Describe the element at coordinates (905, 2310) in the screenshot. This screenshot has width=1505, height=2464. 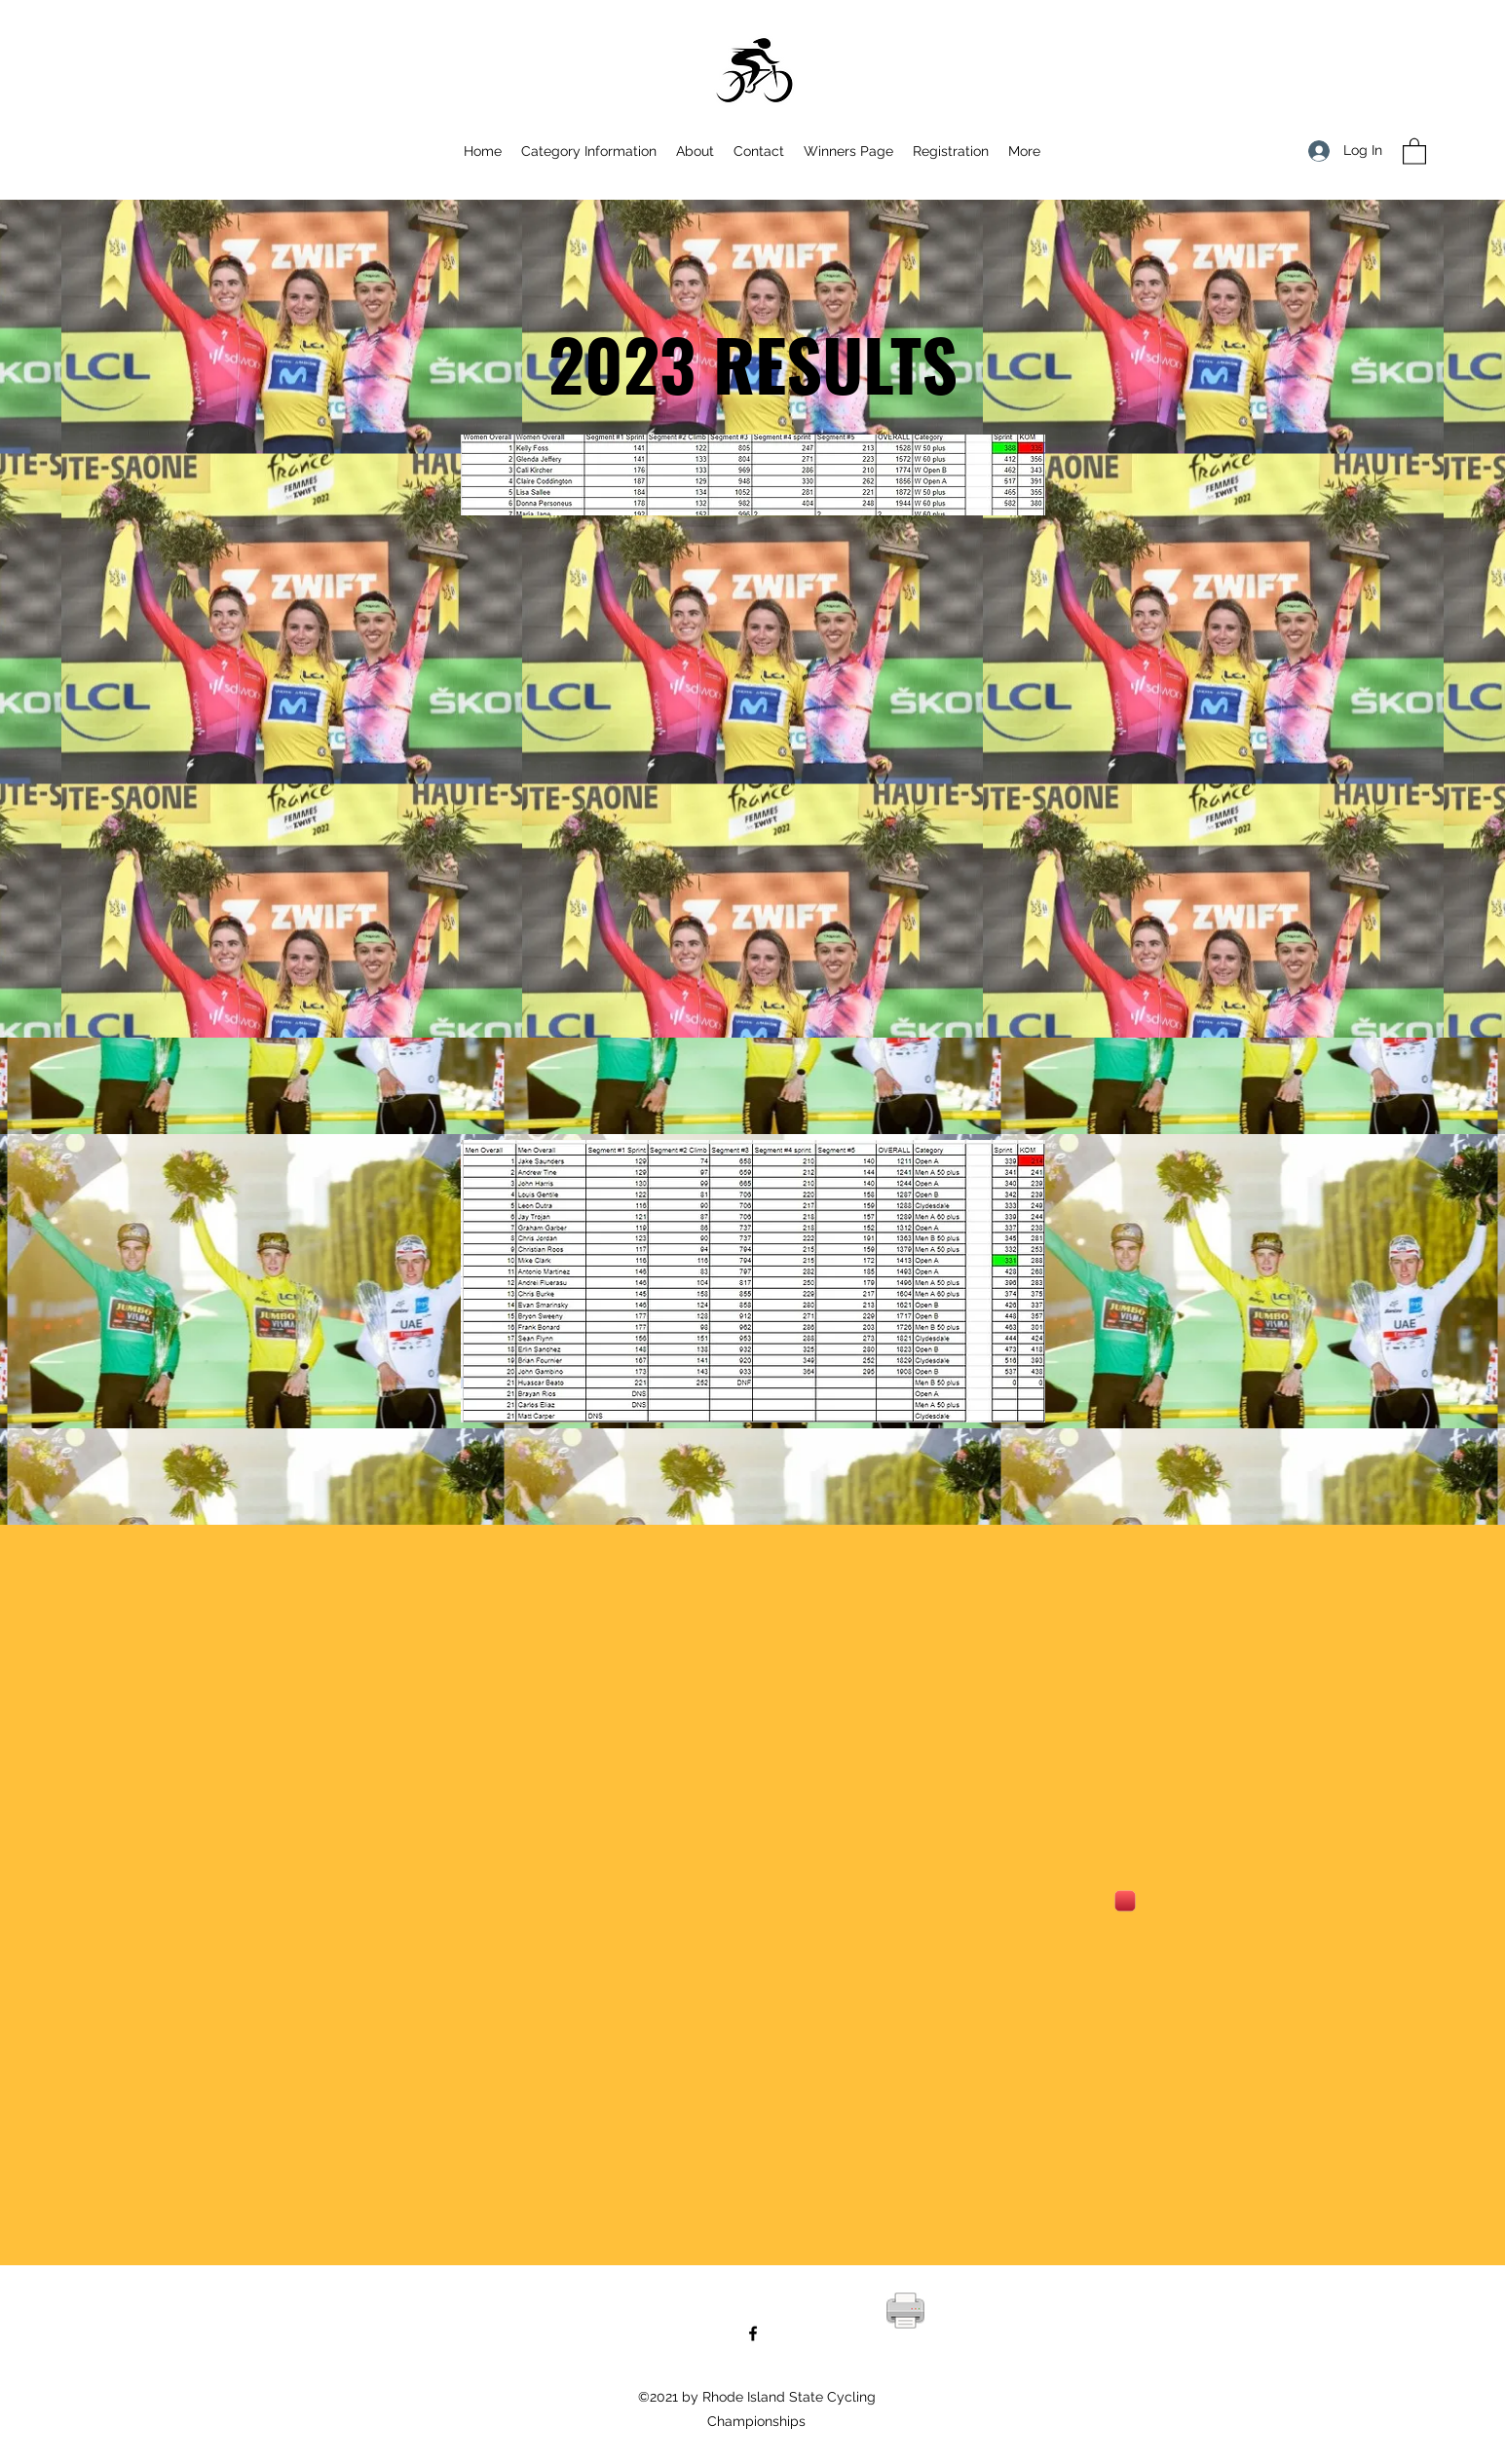
I see `print the current document` at that location.